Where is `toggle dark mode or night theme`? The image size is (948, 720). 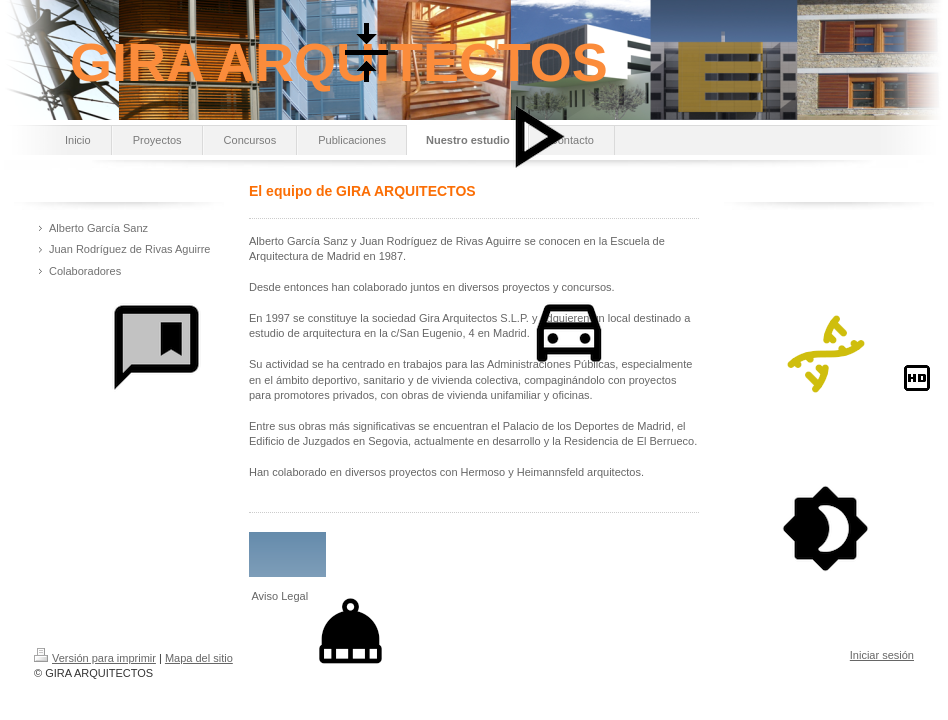
toggle dark mode or night theme is located at coordinates (825, 528).